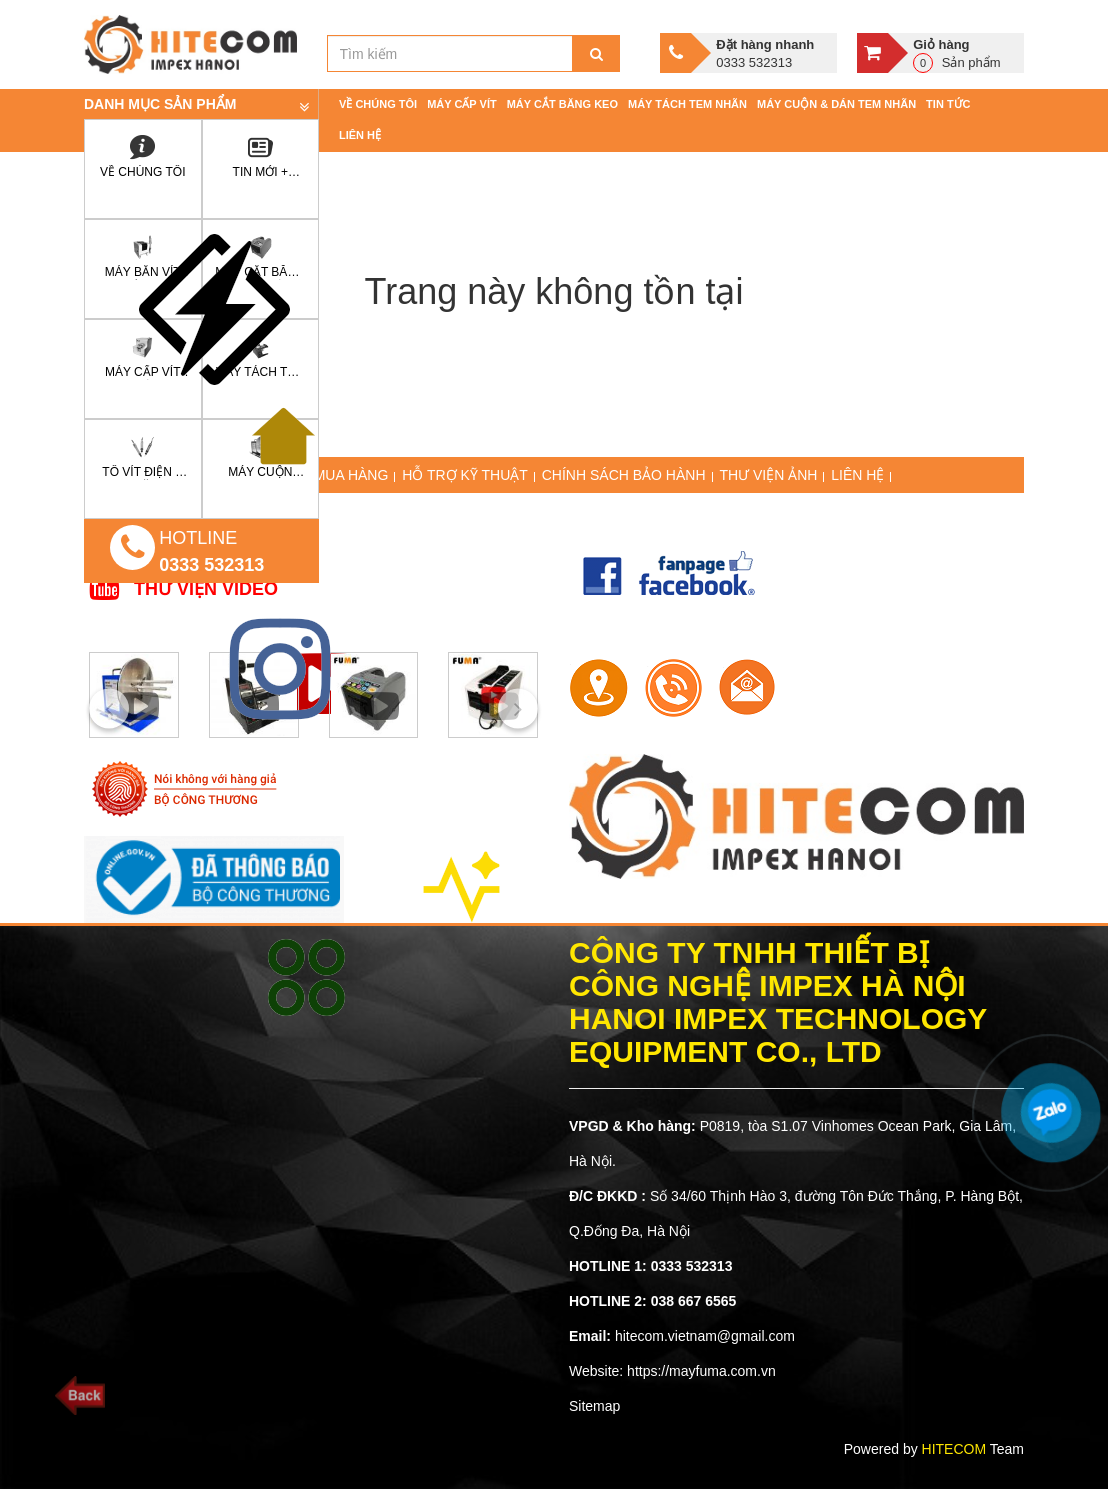 The image size is (1108, 1489). Describe the element at coordinates (306, 977) in the screenshot. I see `open app drawer or menu` at that location.